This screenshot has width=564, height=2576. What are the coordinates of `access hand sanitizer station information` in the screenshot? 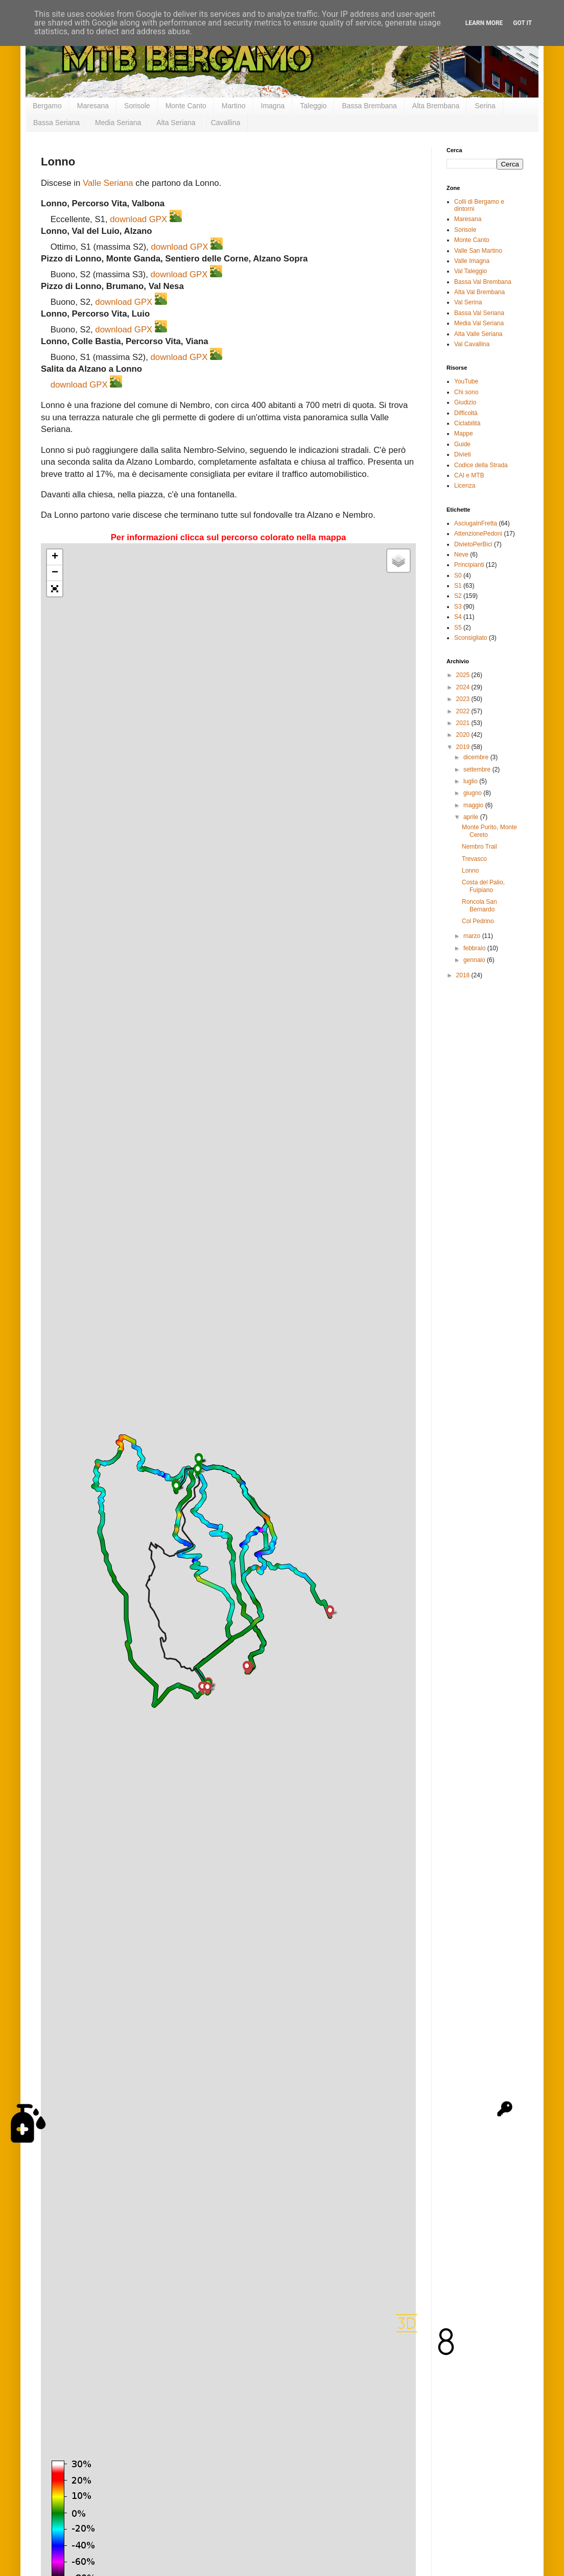 It's located at (26, 2123).